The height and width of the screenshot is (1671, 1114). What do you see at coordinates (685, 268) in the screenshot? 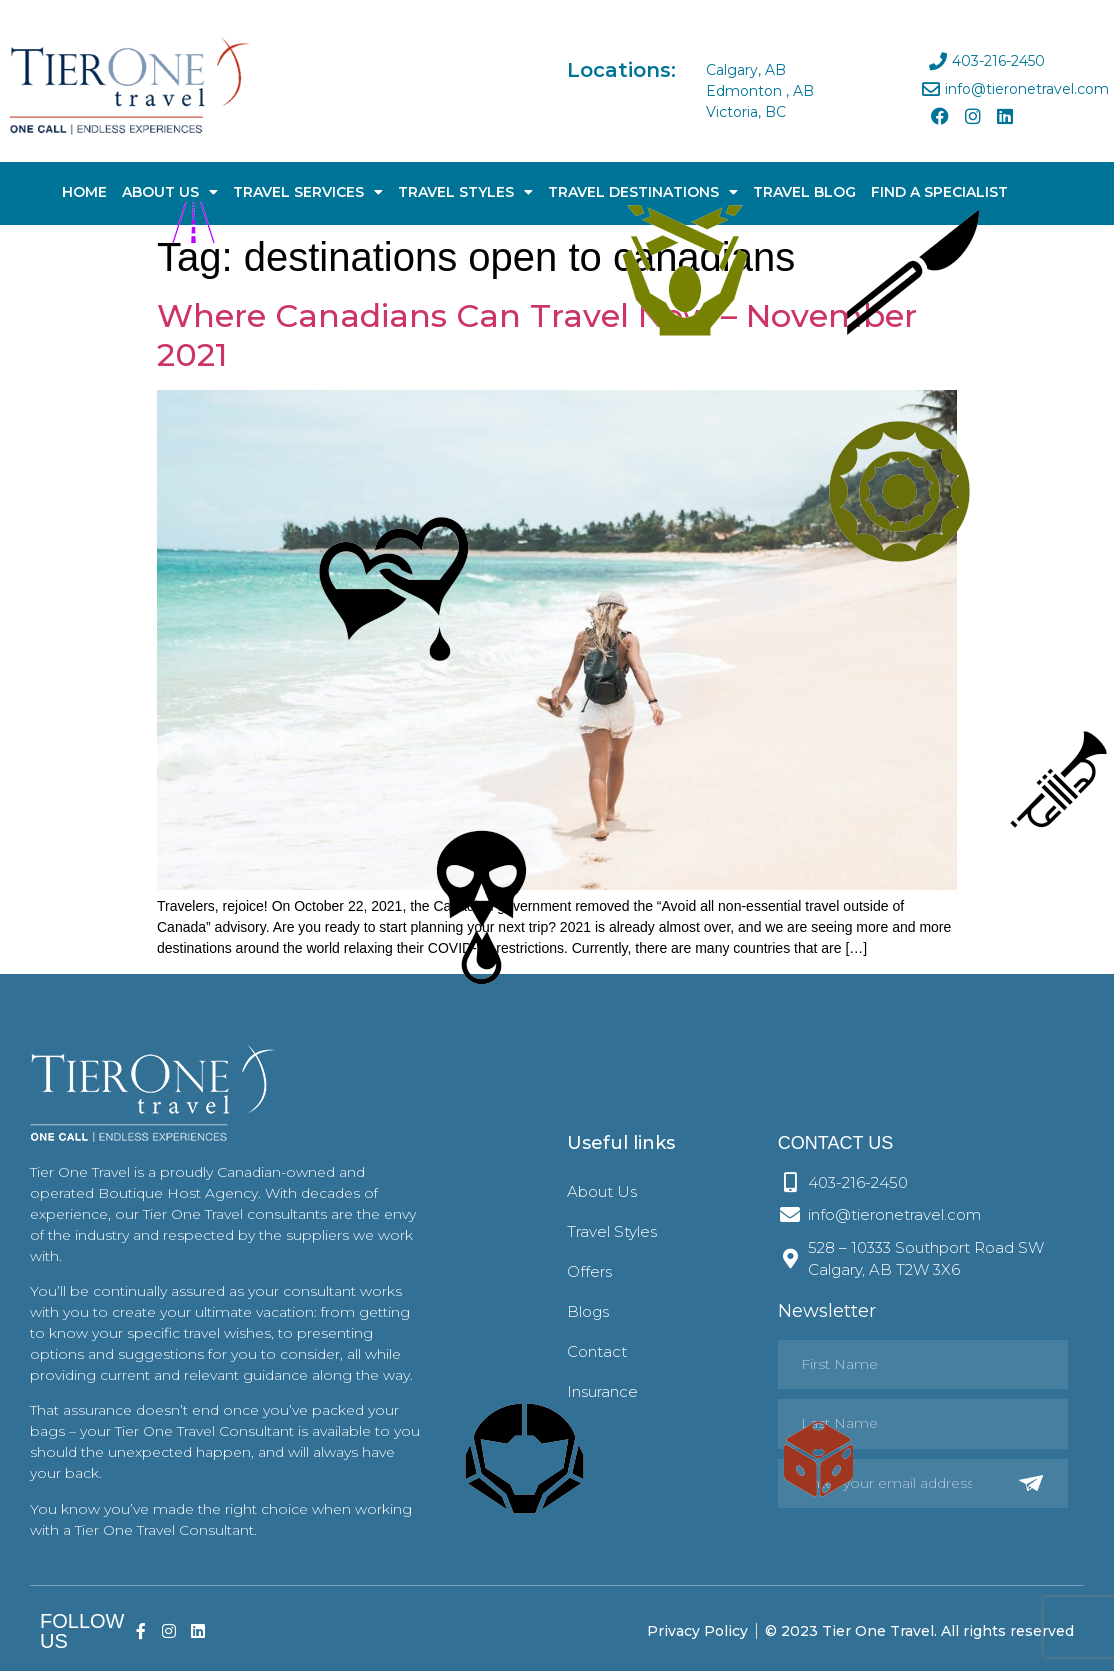
I see `view combat power or battle strength` at bounding box center [685, 268].